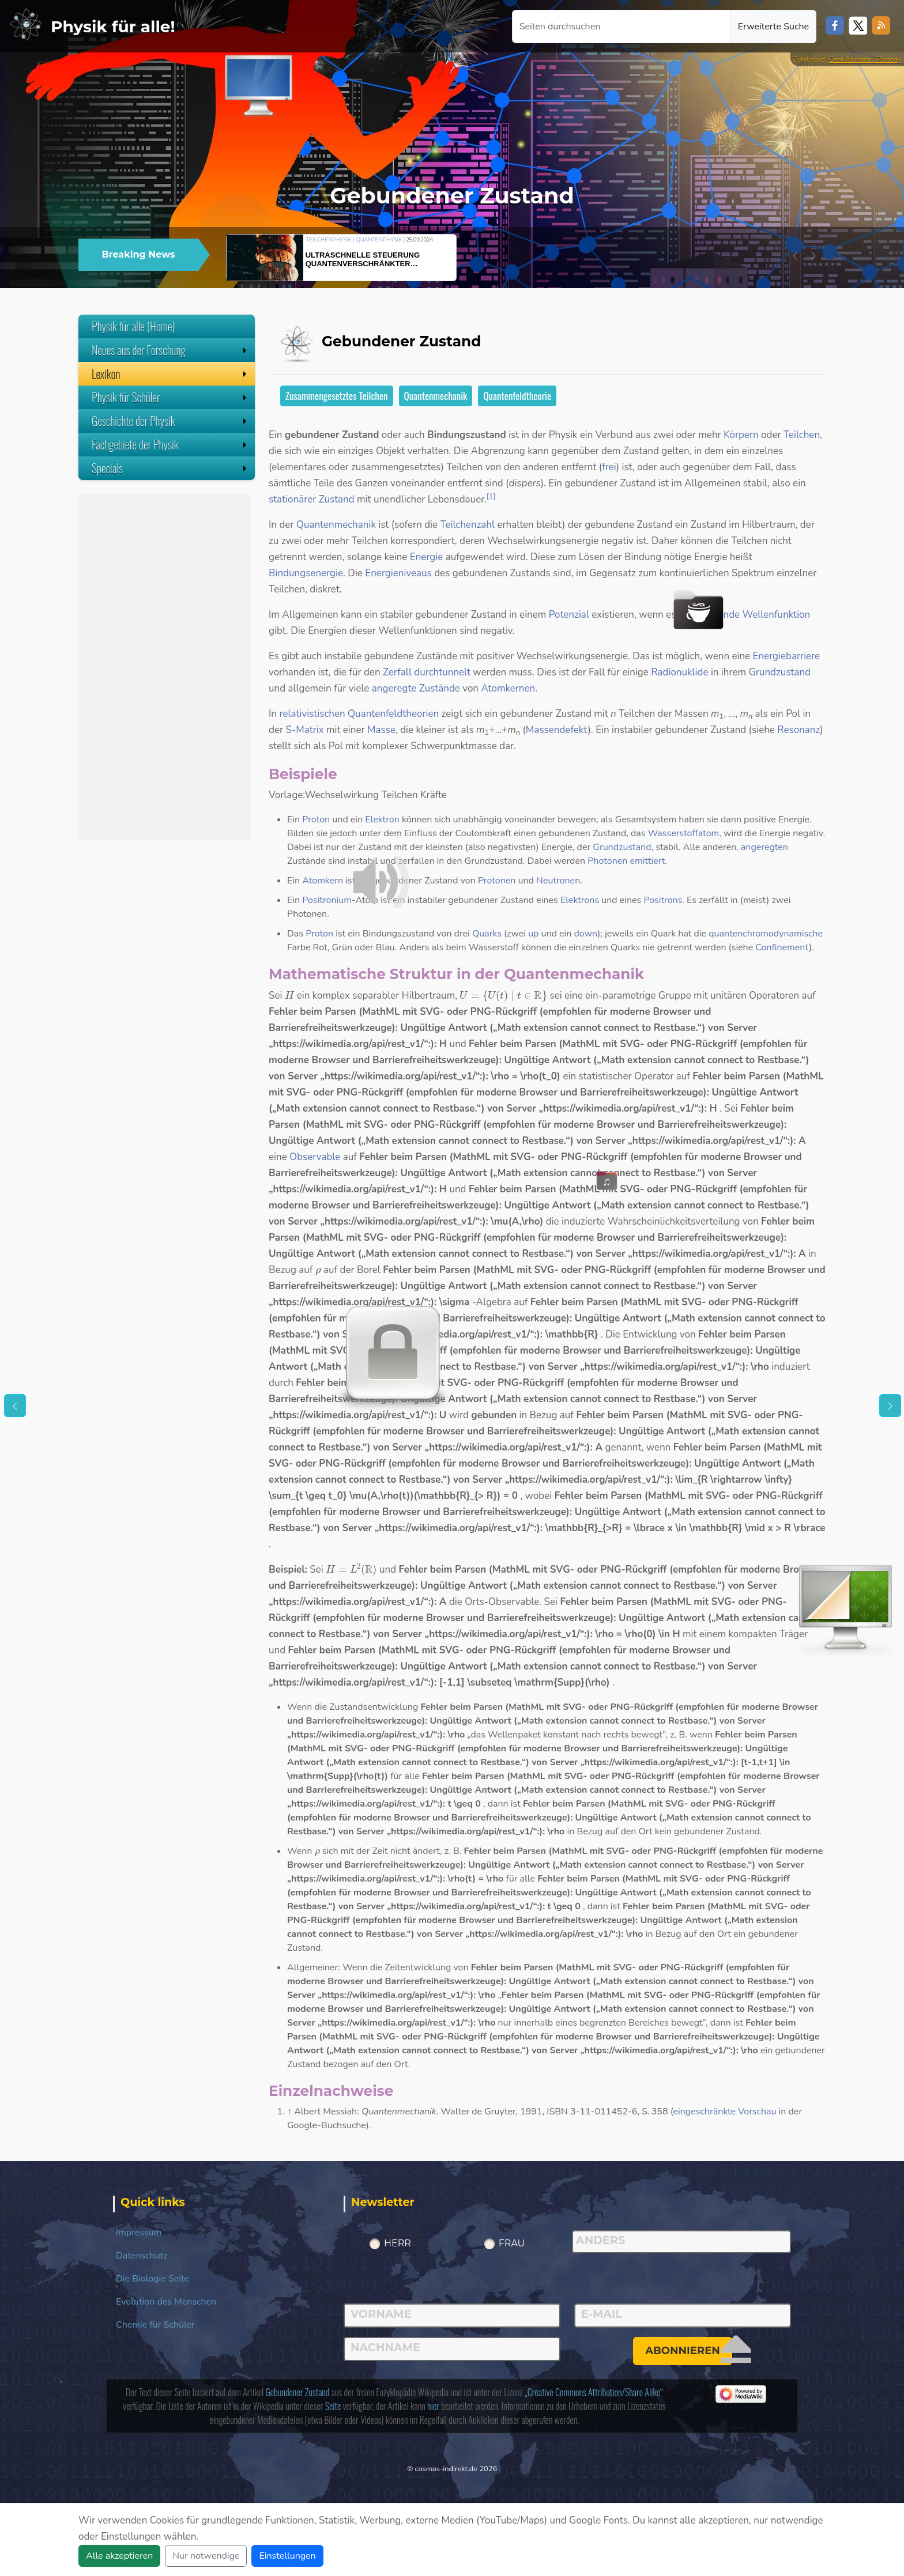 Image resolution: width=904 pixels, height=2576 pixels. I want to click on indicates medium volume level, so click(383, 882).